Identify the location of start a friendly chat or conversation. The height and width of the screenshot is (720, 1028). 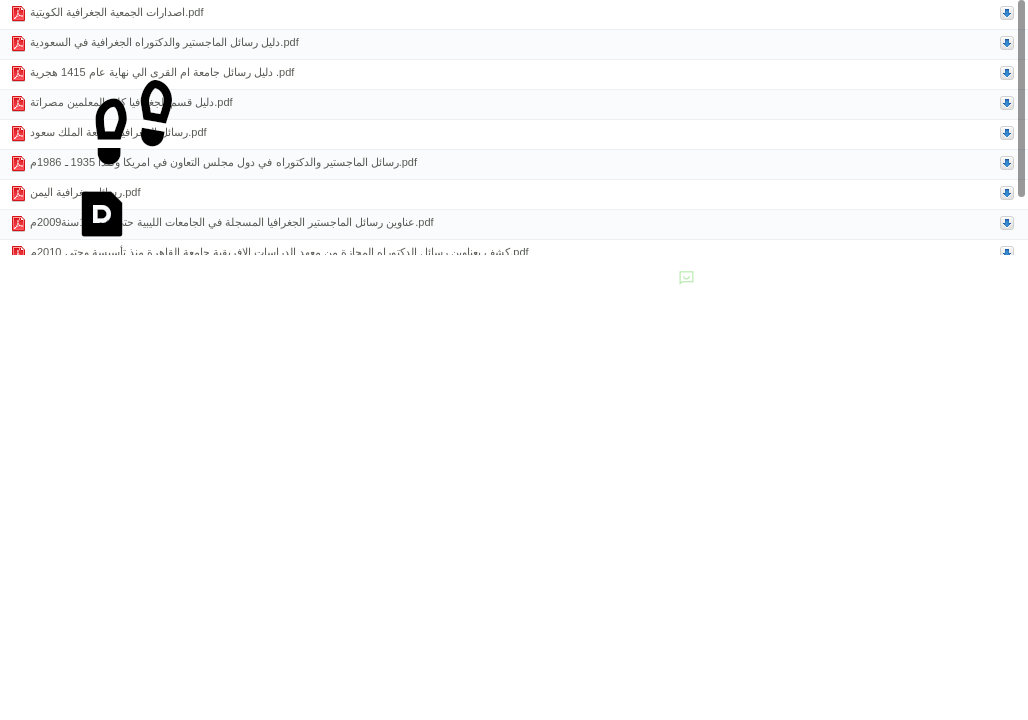
(686, 277).